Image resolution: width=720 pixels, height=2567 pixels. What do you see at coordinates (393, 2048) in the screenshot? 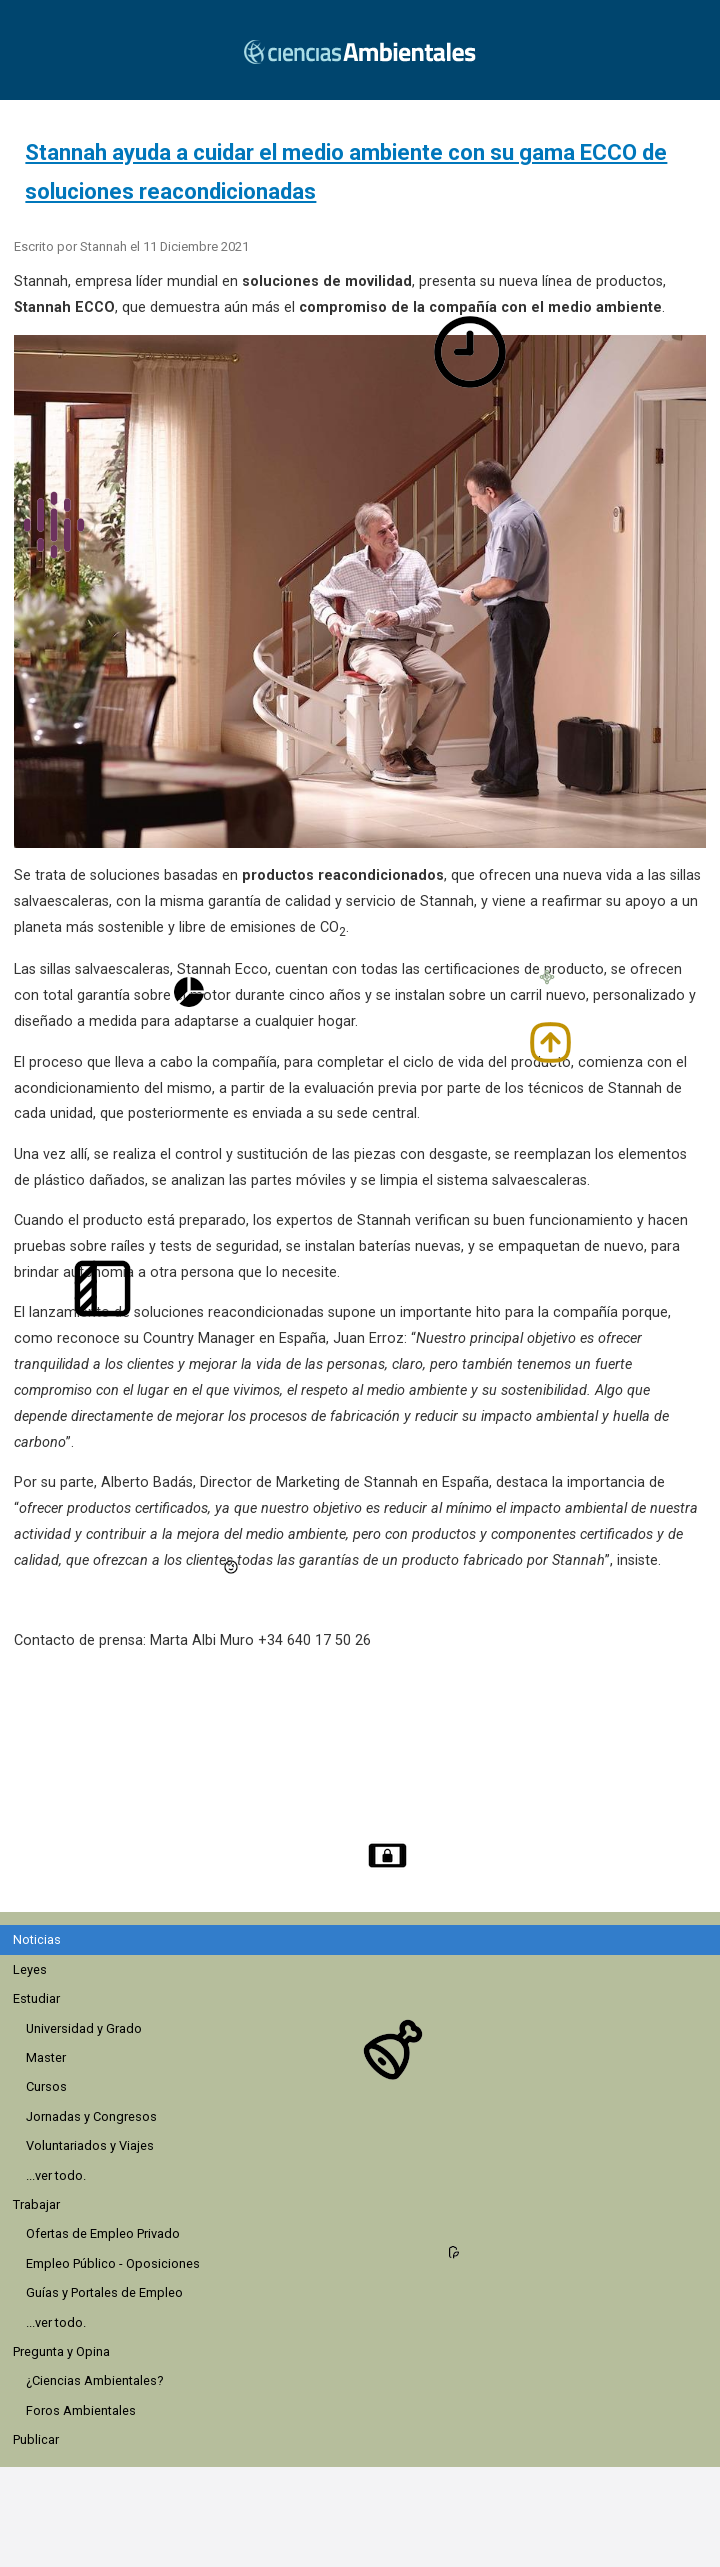
I see `filter recipes by meat dishes` at bounding box center [393, 2048].